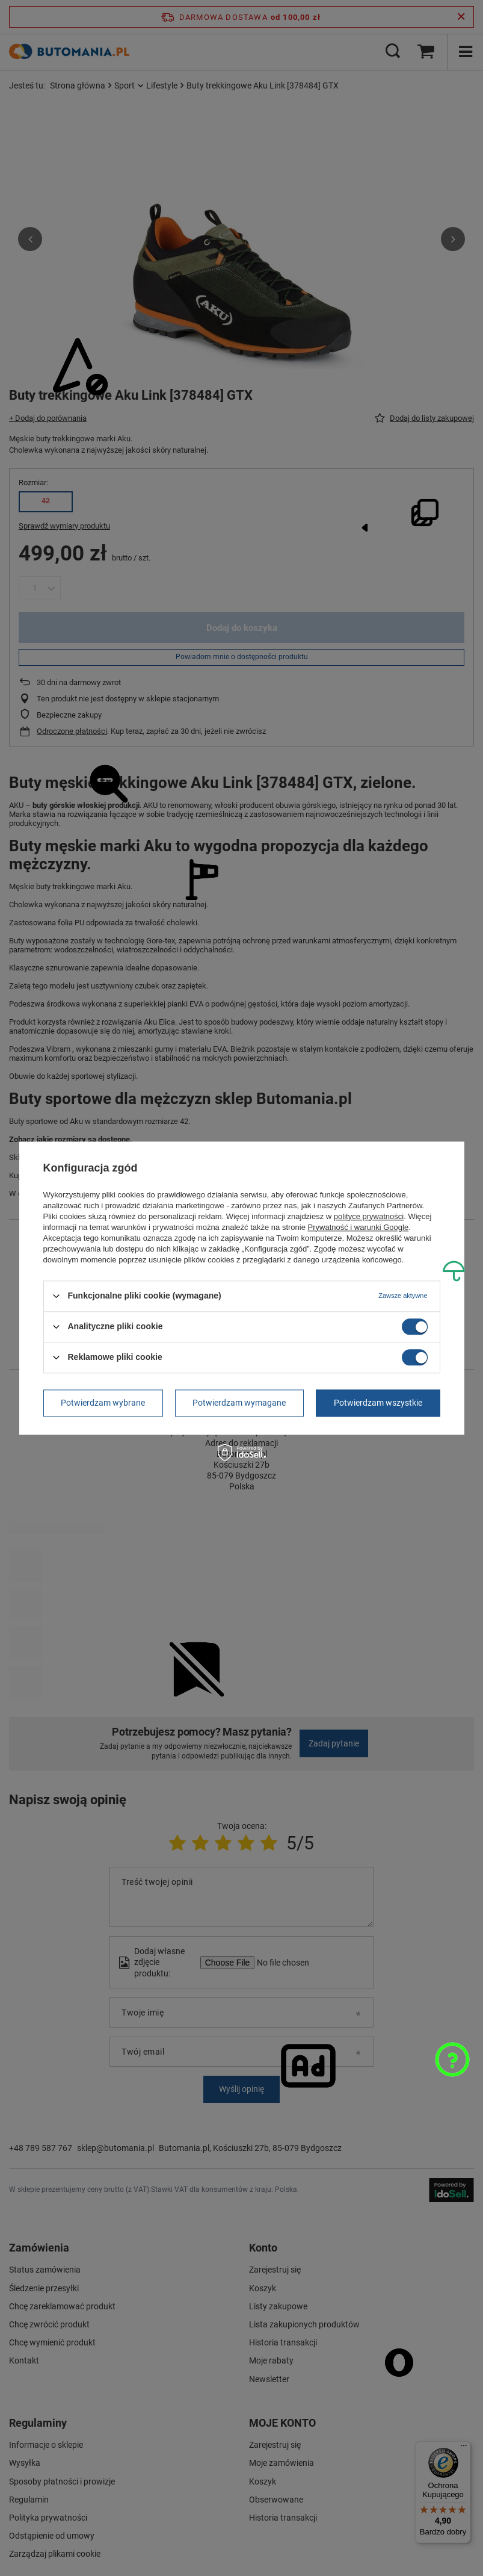  Describe the element at coordinates (308, 2065) in the screenshot. I see `indicates sponsored or advertising content` at that location.